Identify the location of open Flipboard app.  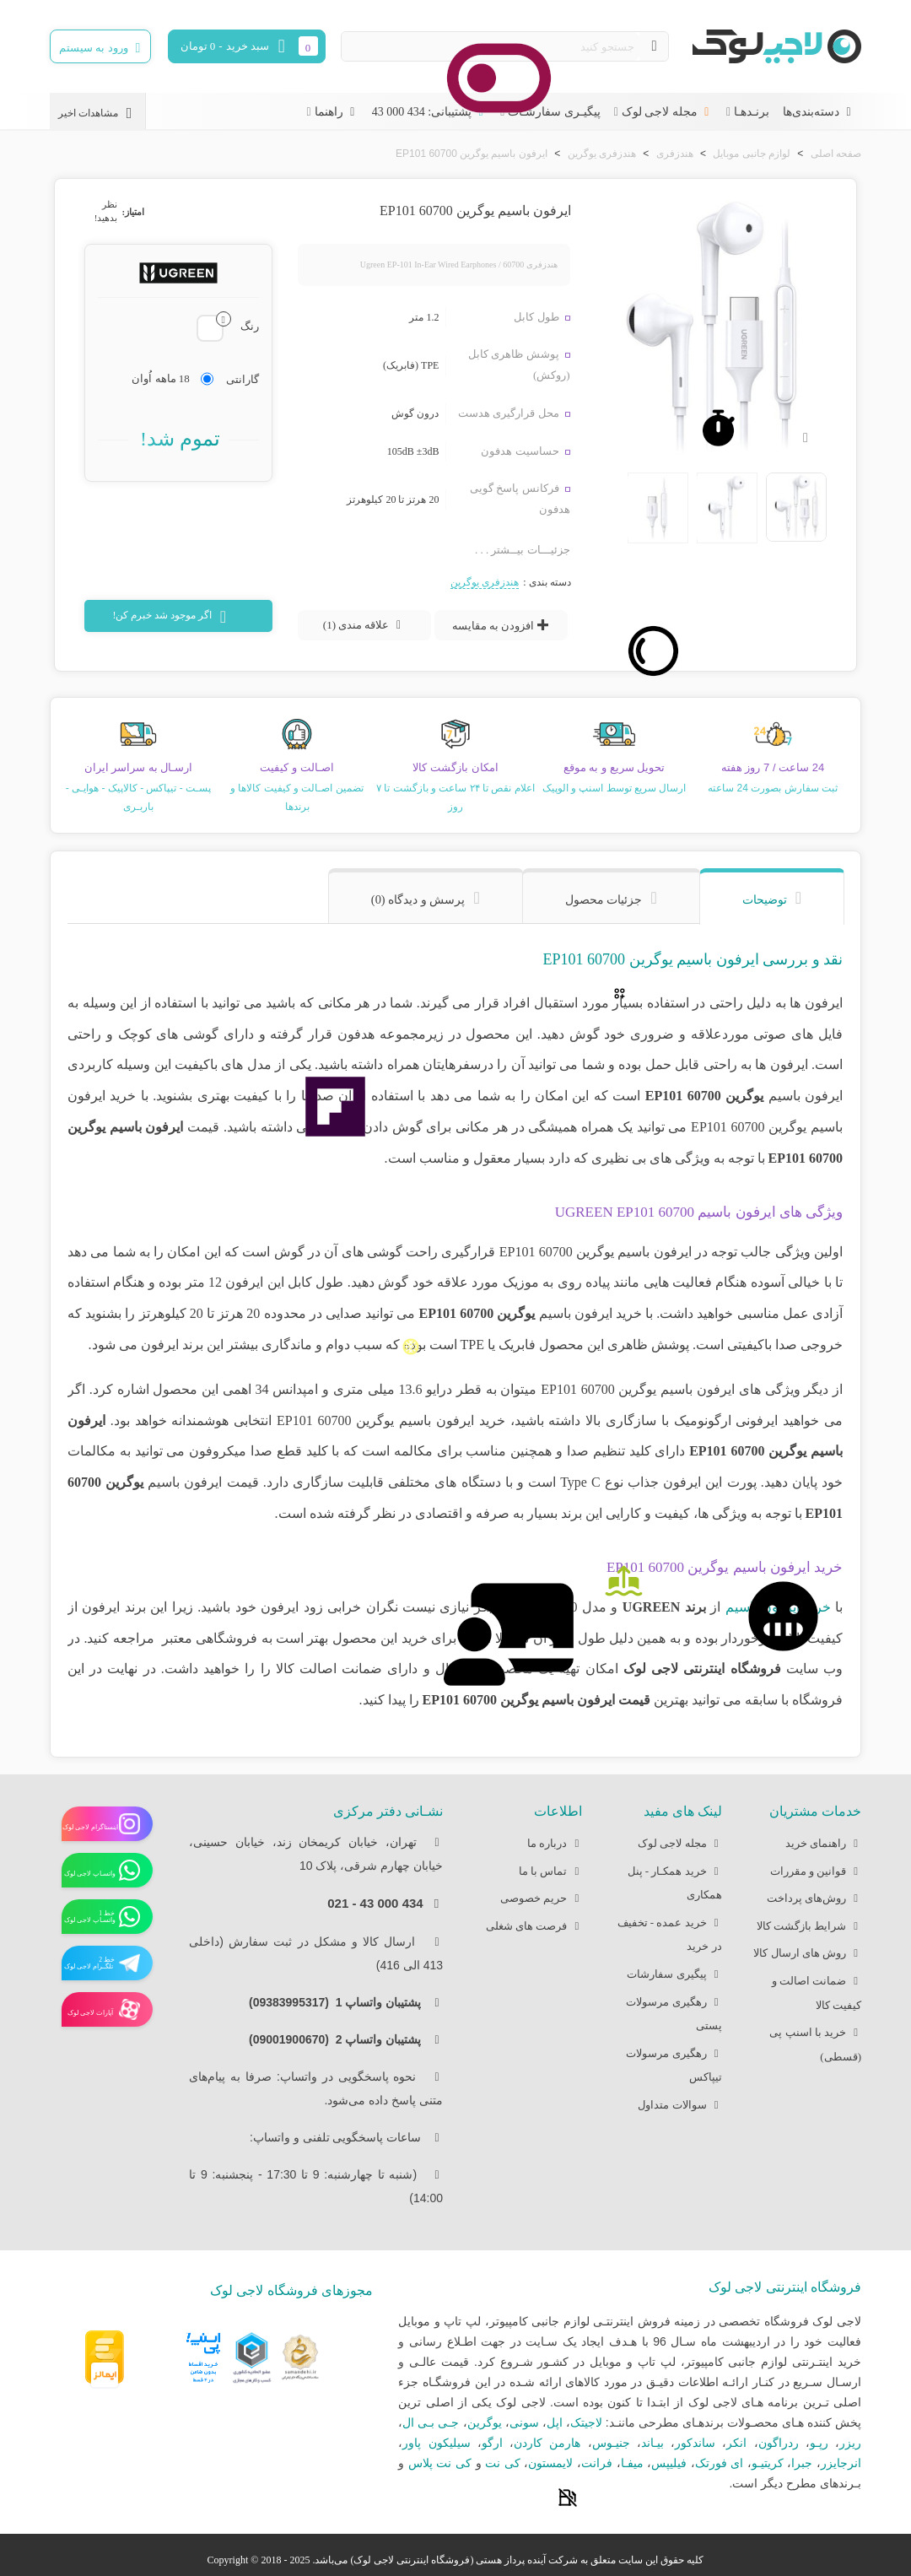
(335, 1106).